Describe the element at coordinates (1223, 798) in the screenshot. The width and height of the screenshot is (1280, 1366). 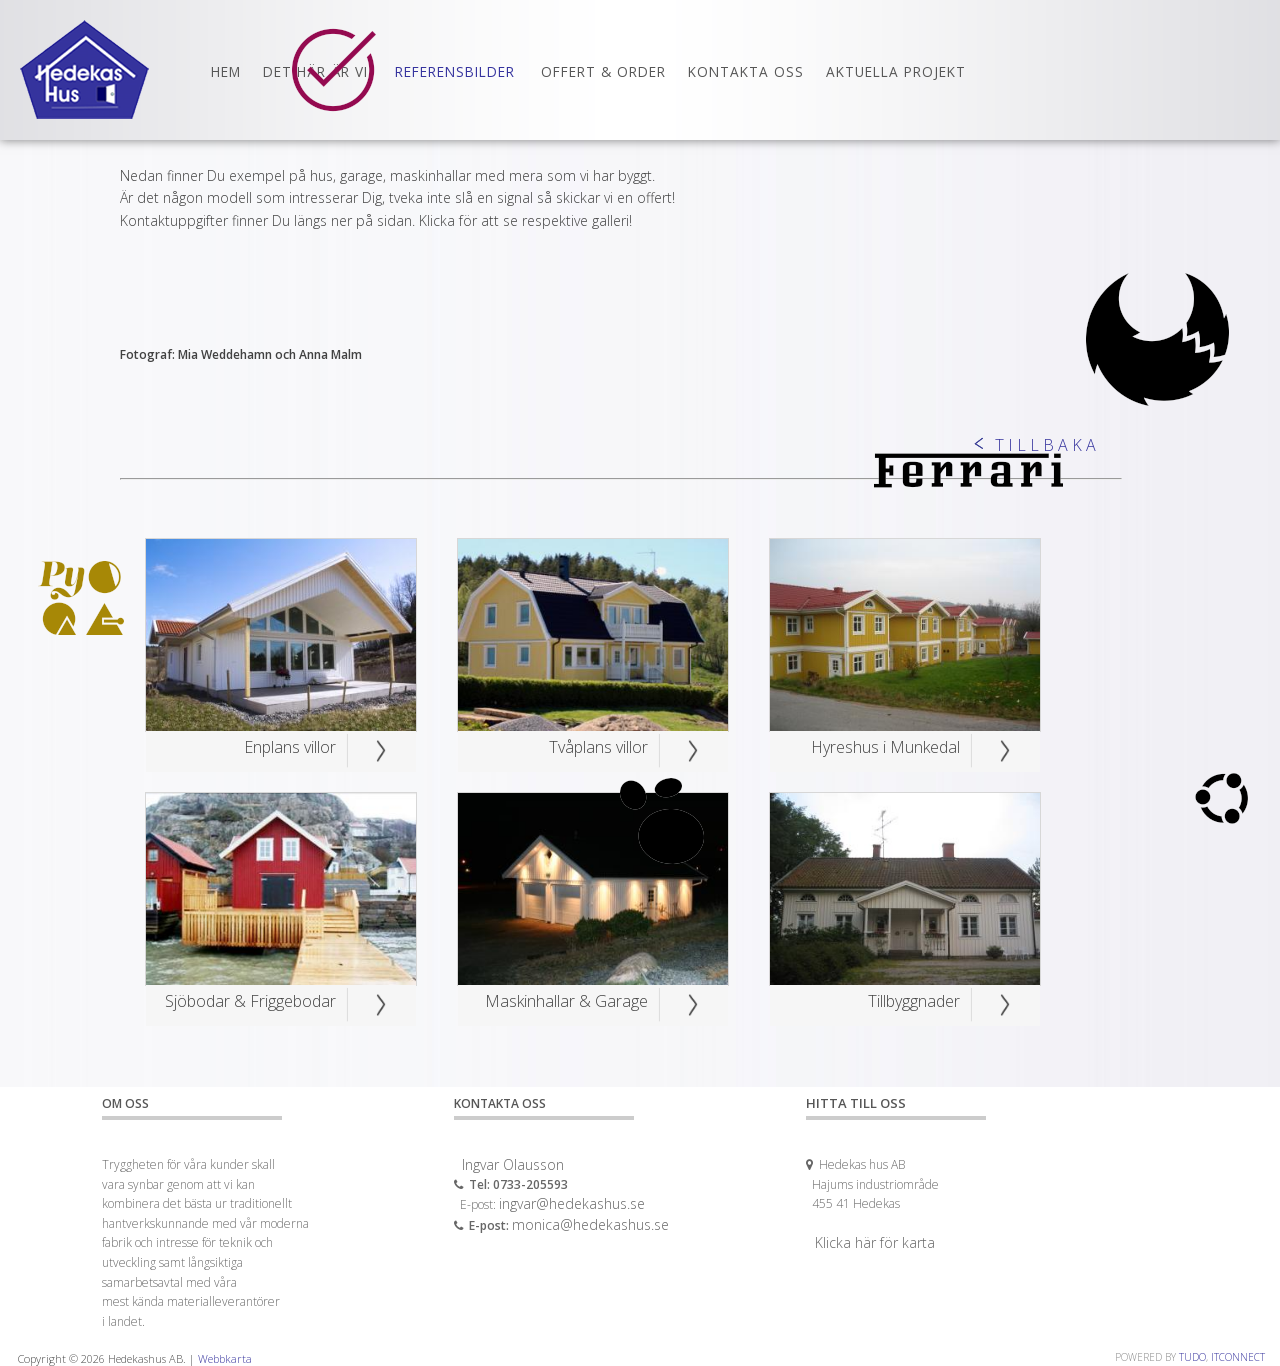
I see `ubuntu operating system logo` at that location.